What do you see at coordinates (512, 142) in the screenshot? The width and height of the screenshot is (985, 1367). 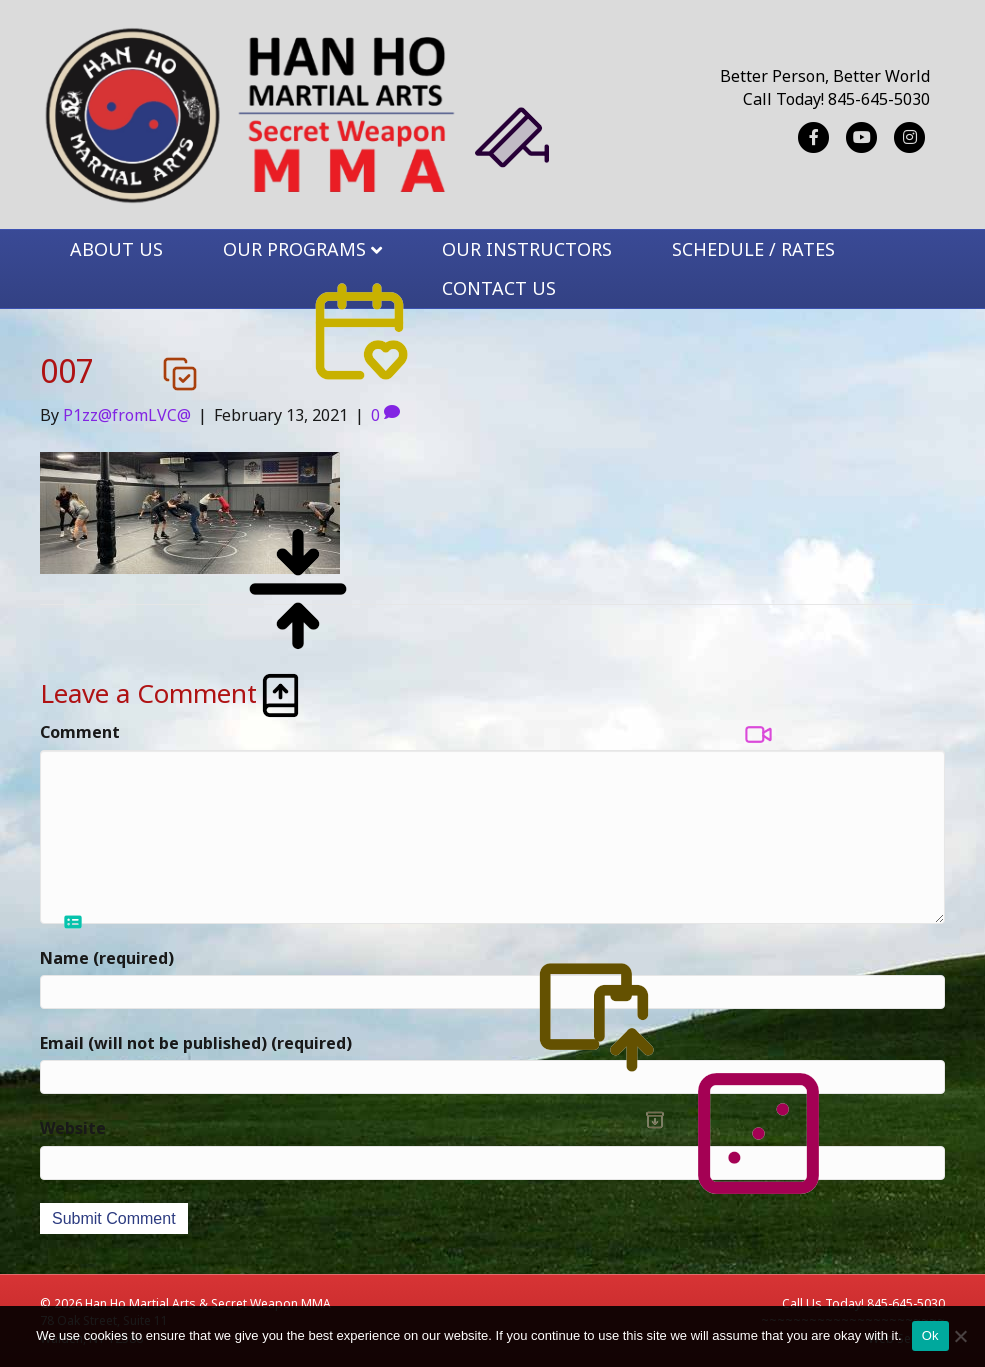 I see `access security camera settings` at bounding box center [512, 142].